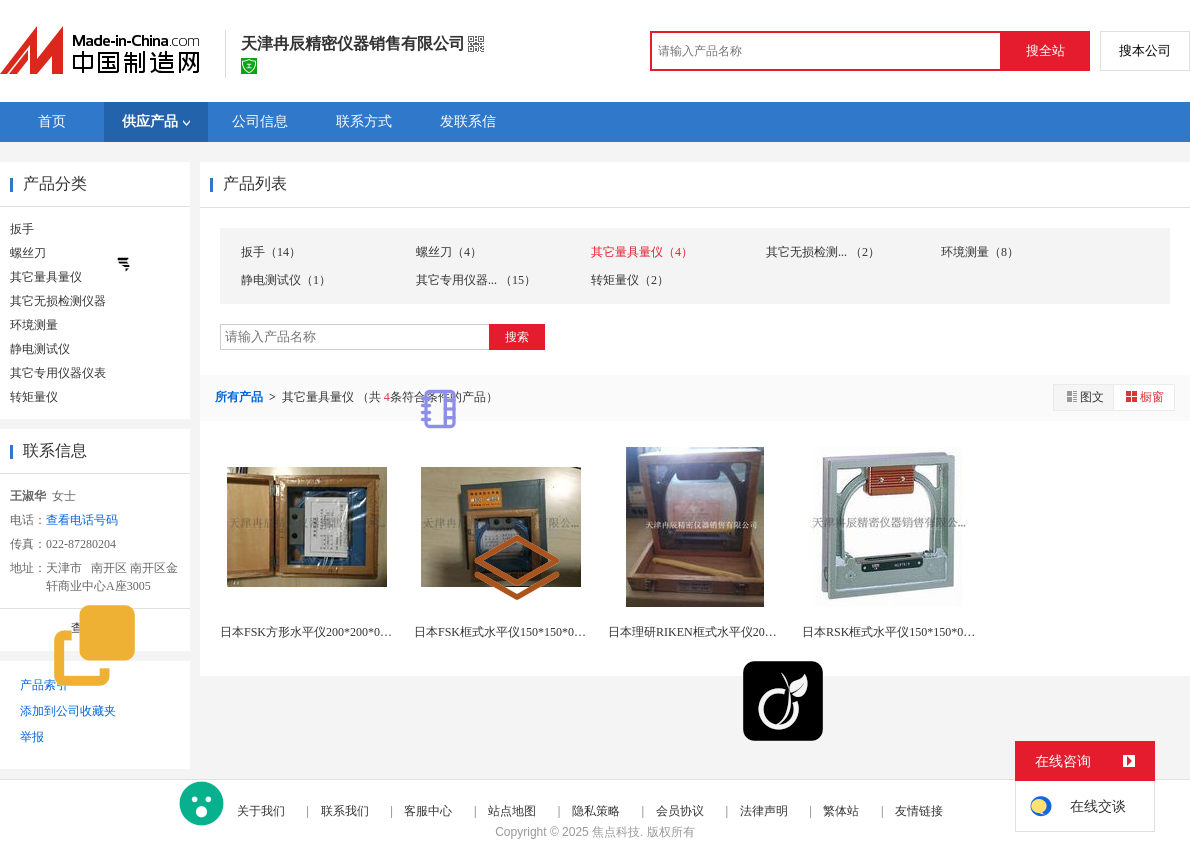 This screenshot has height=852, width=1190. I want to click on duplicate or copy an item, so click(94, 645).